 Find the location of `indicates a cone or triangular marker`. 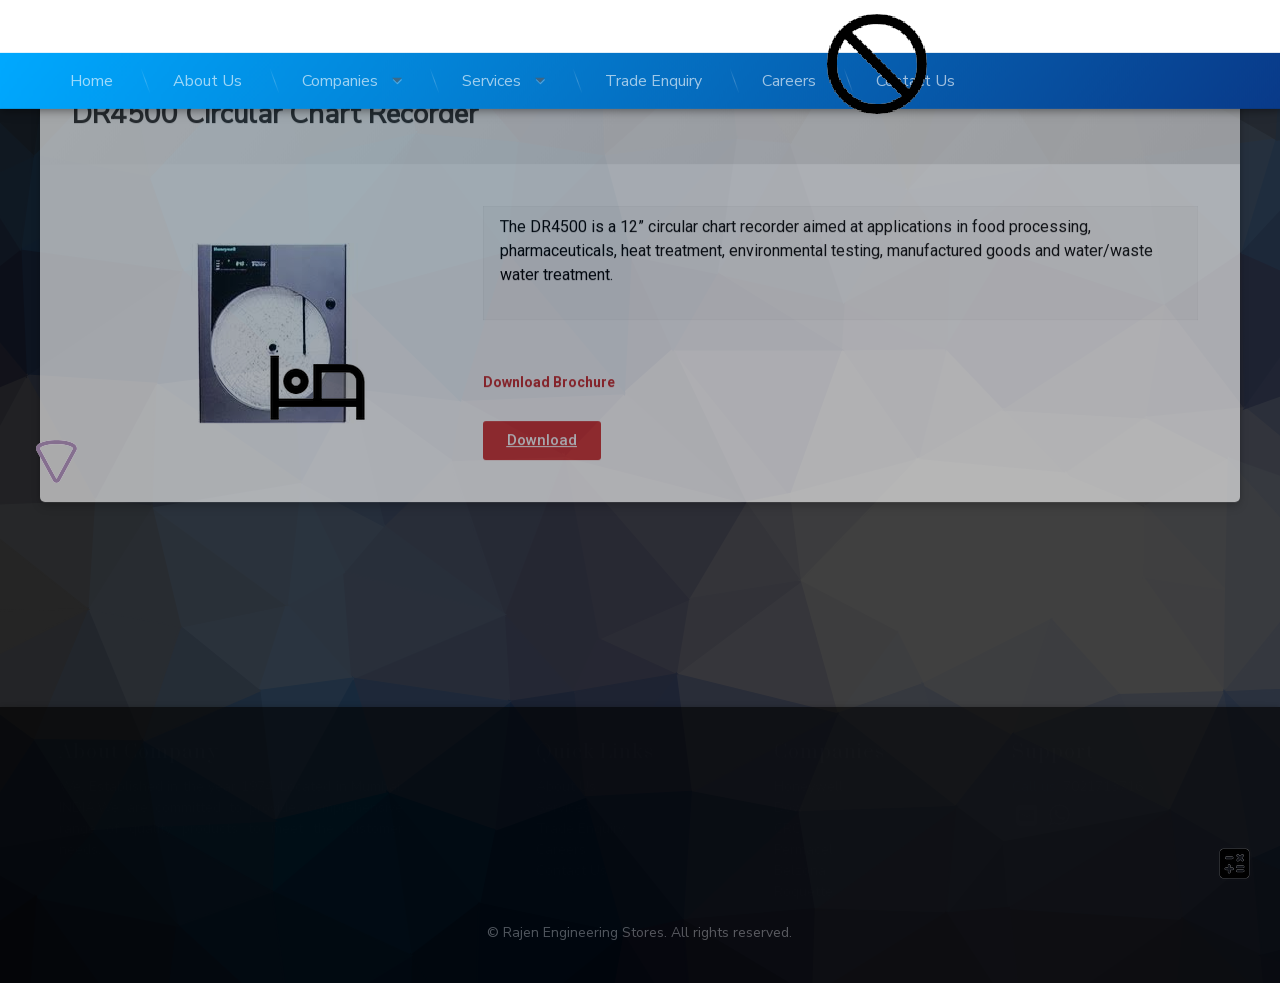

indicates a cone or triangular marker is located at coordinates (56, 462).